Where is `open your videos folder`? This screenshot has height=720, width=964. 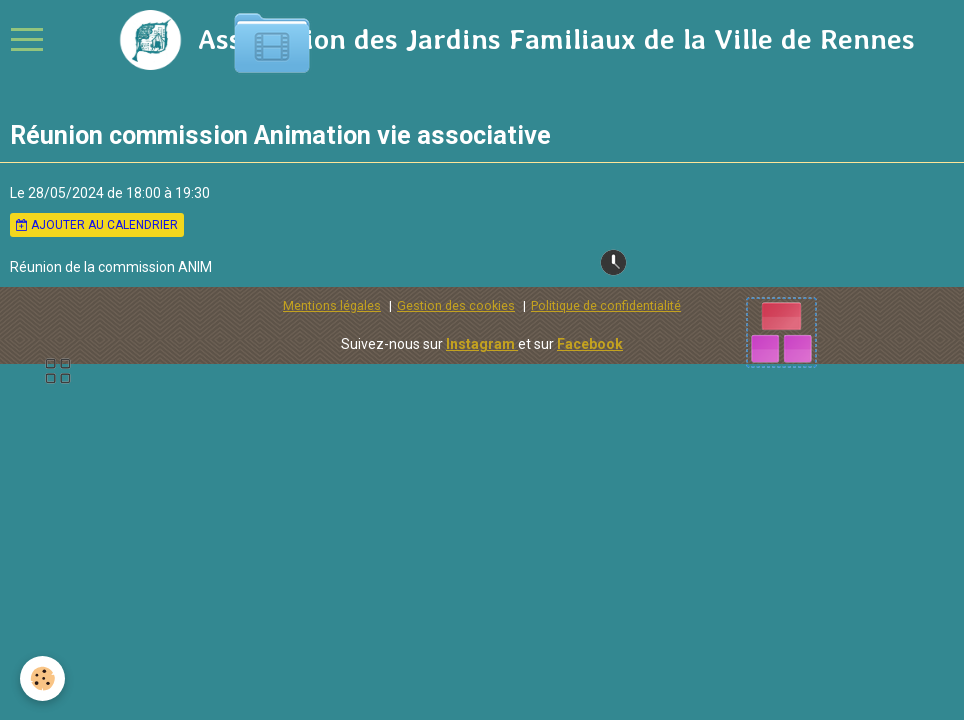
open your videos folder is located at coordinates (272, 43).